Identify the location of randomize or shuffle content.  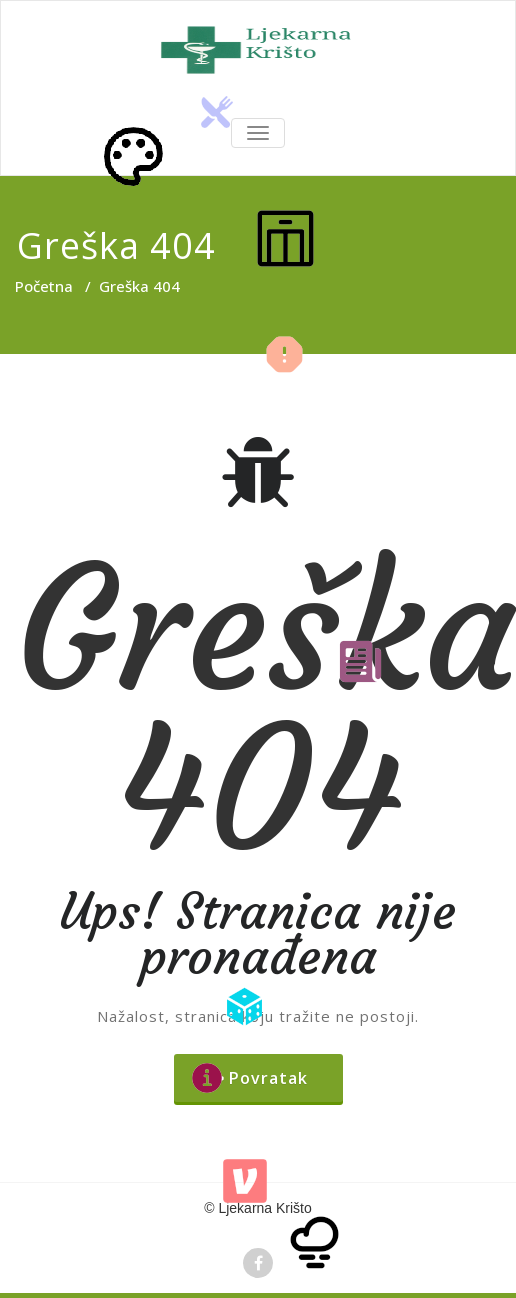
(244, 1006).